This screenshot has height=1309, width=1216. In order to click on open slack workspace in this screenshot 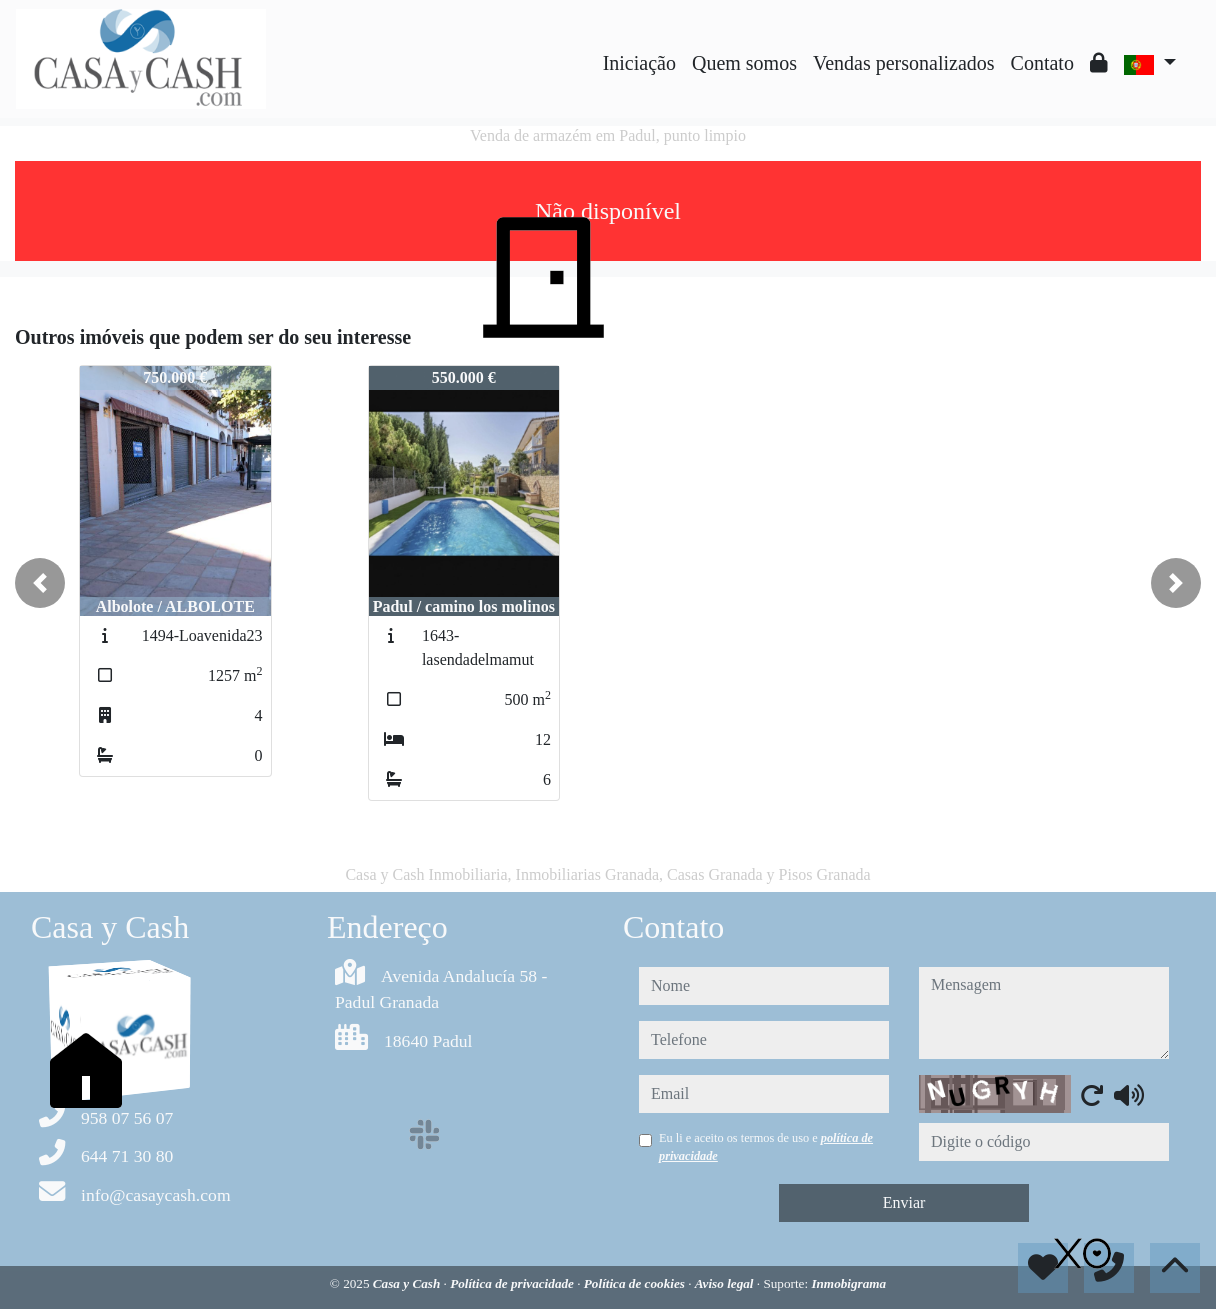, I will do `click(424, 1134)`.